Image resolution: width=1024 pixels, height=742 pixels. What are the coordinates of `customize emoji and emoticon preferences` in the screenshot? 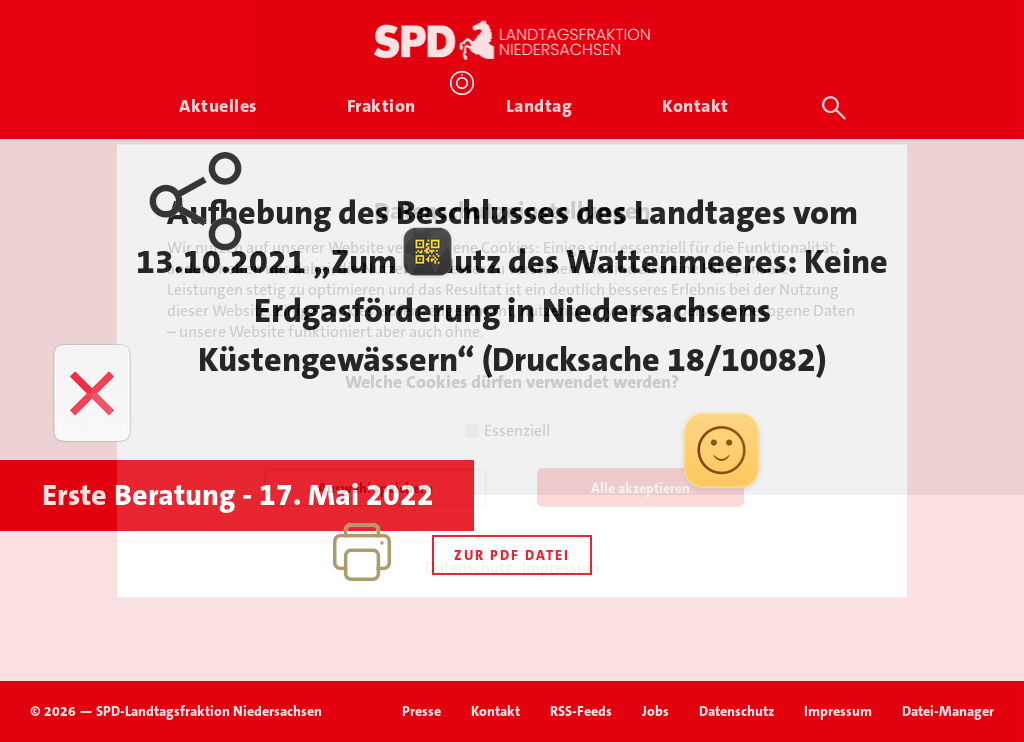 It's located at (721, 451).